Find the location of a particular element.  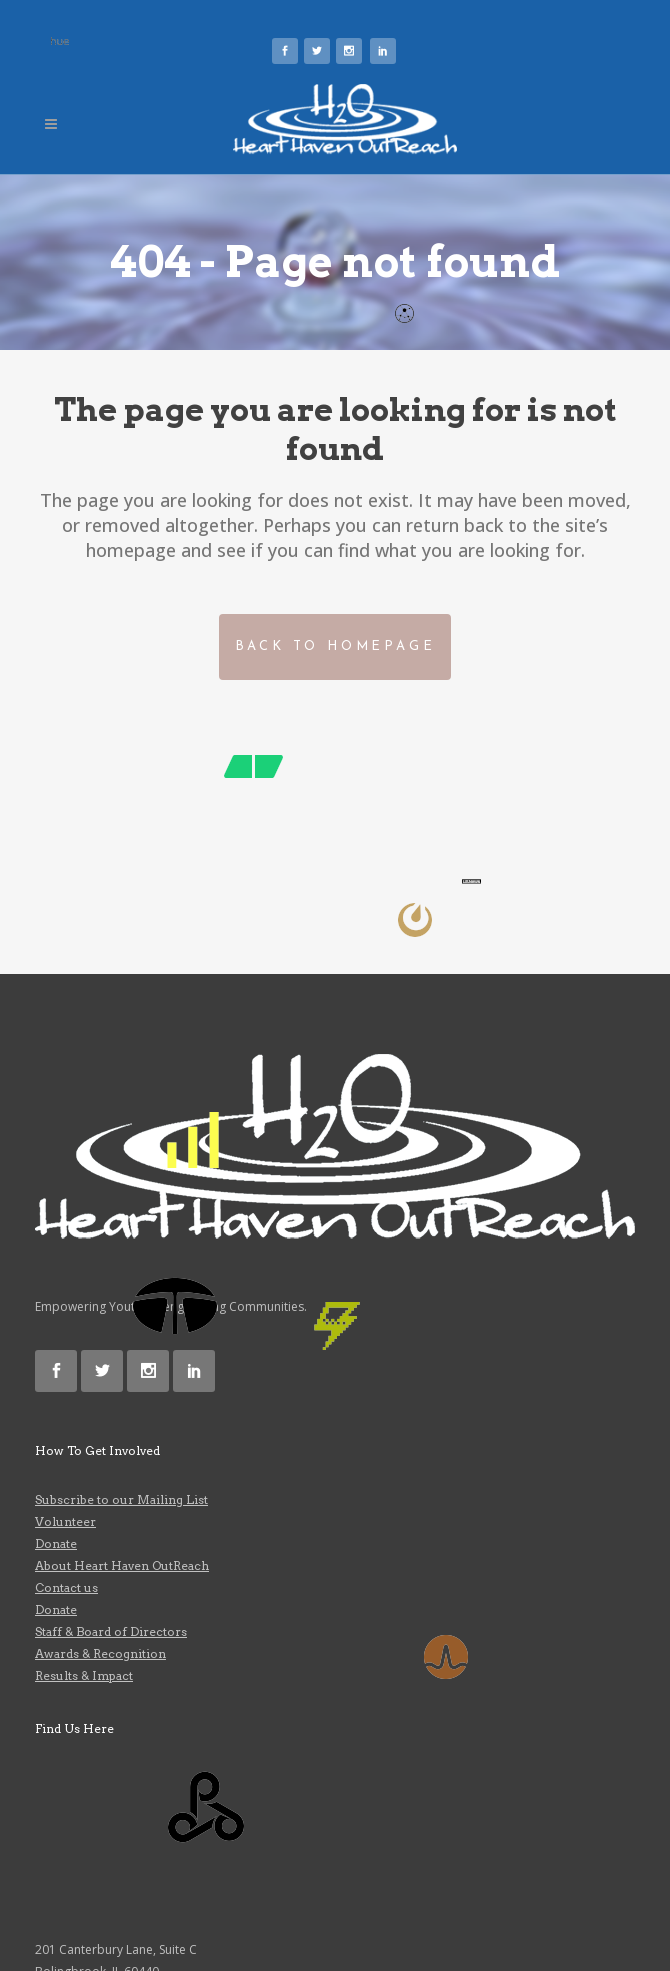

tata group company logo is located at coordinates (175, 1306).